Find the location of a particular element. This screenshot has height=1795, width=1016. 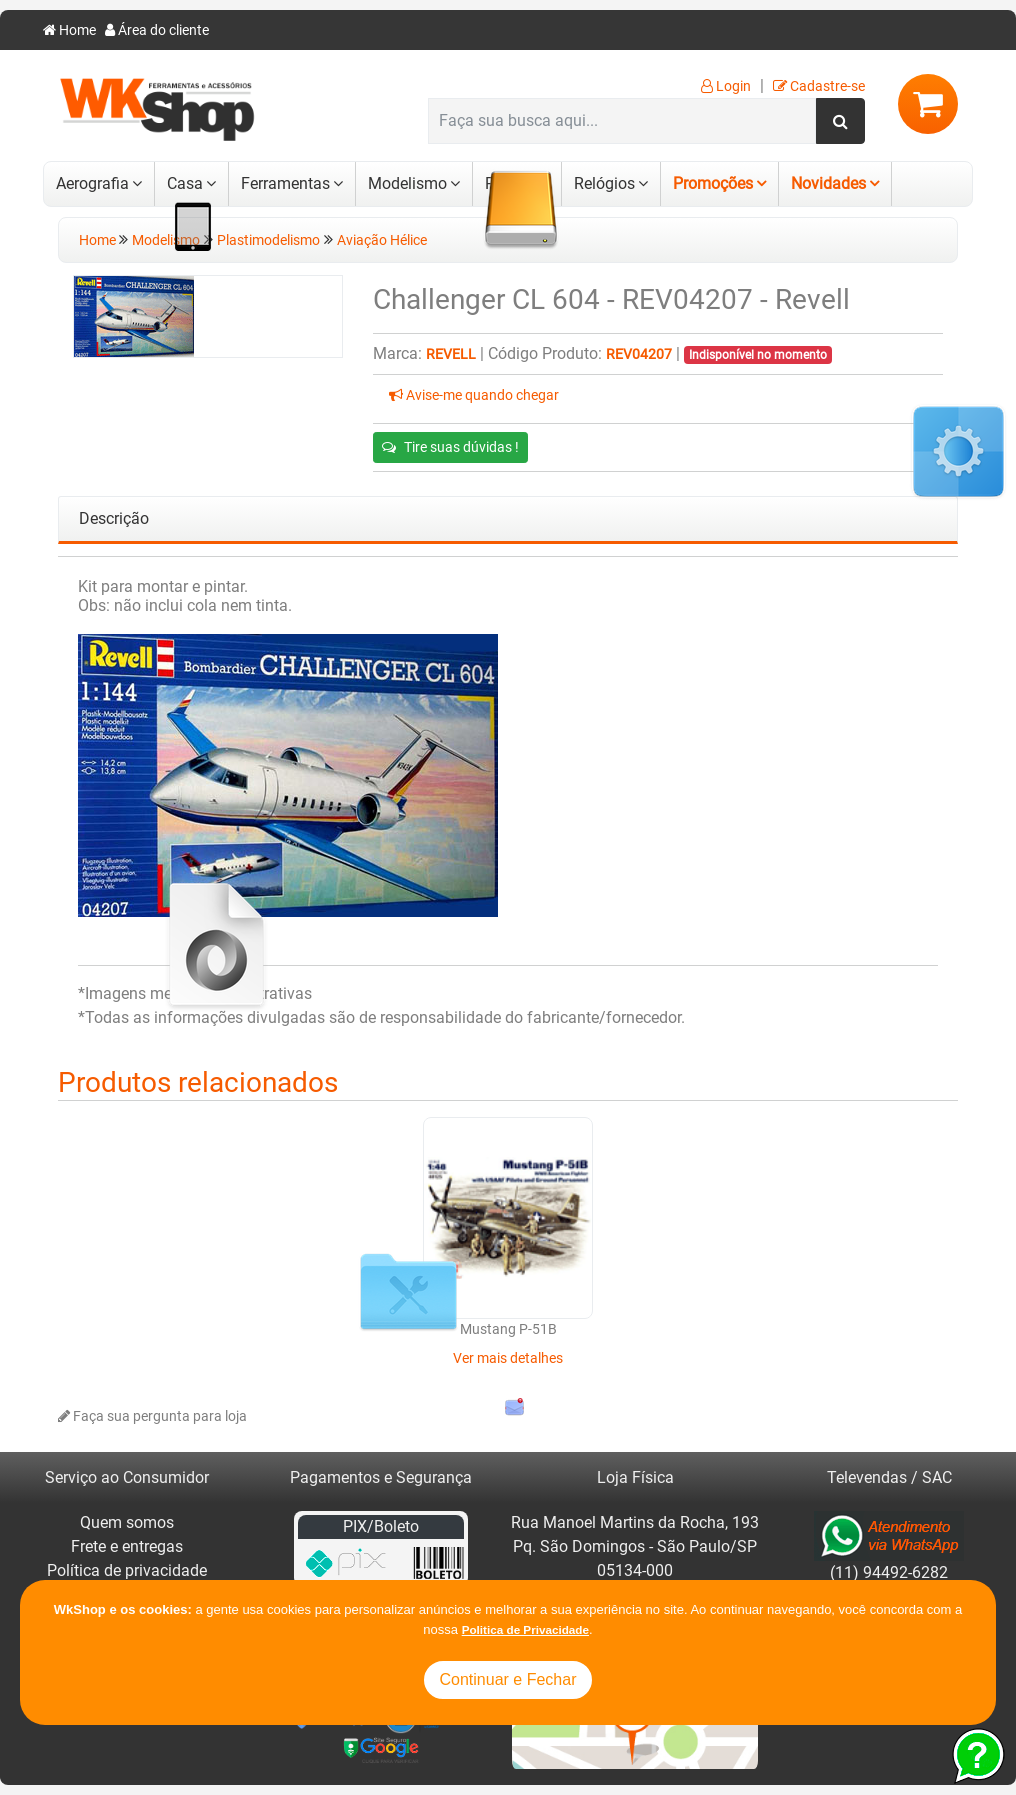

view connected iPad device is located at coordinates (193, 226).